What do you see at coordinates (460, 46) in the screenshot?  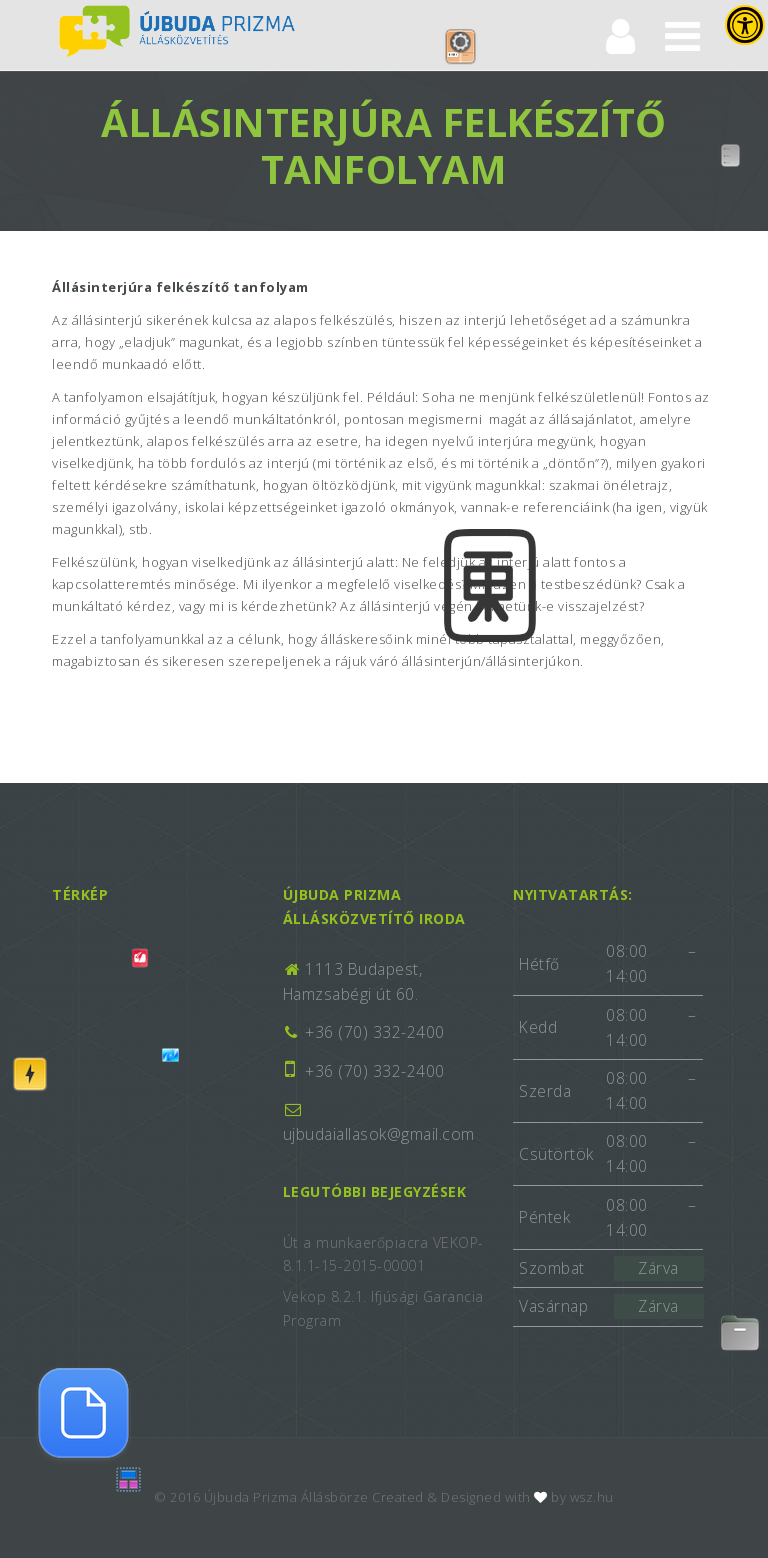 I see `indicates package manager is processing updates` at bounding box center [460, 46].